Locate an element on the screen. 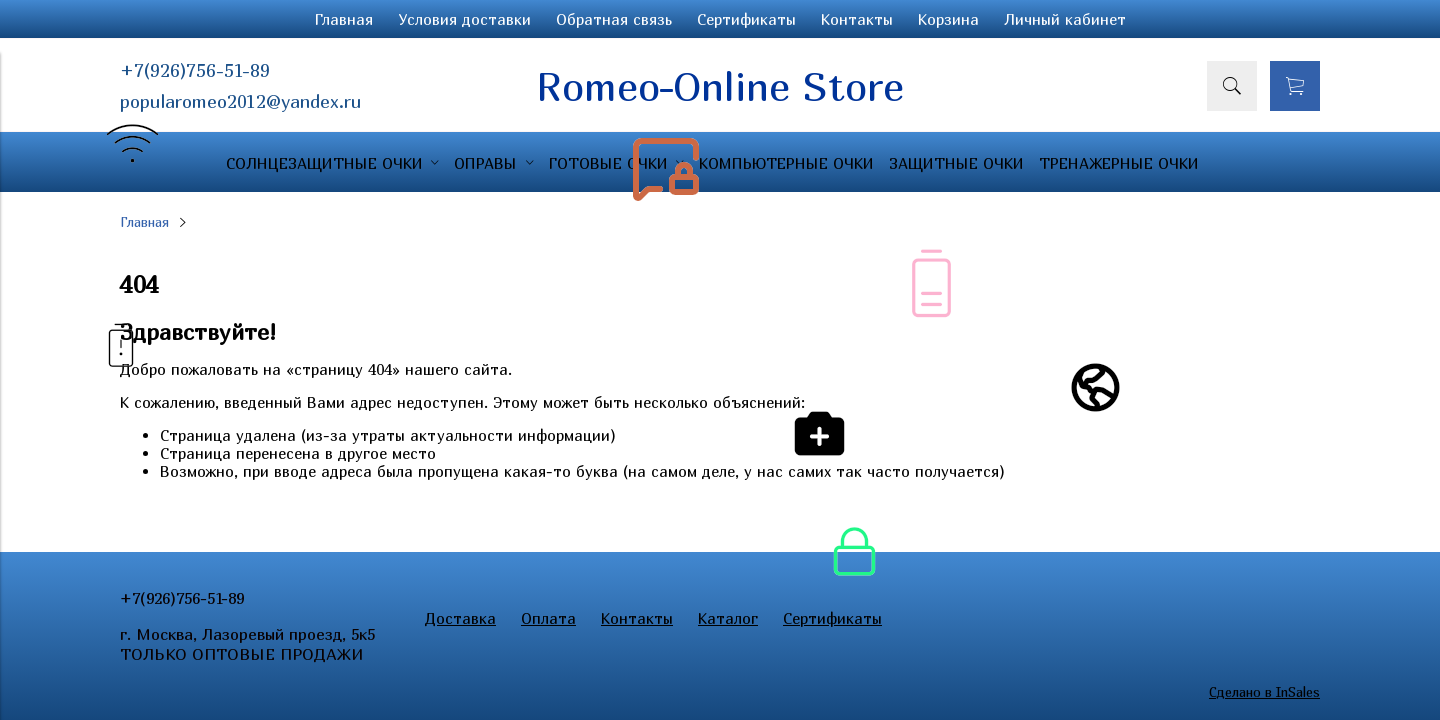 The height and width of the screenshot is (720, 1440). add a new photo is located at coordinates (819, 434).